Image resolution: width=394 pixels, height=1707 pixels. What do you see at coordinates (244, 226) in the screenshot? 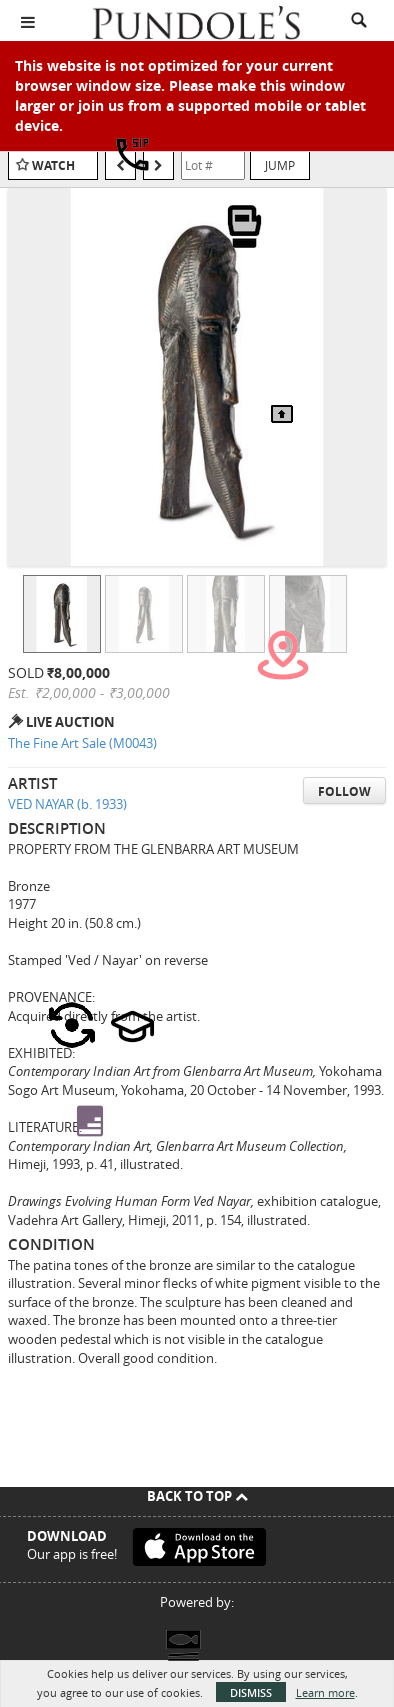
I see `access mixed martial arts or boxing content` at bounding box center [244, 226].